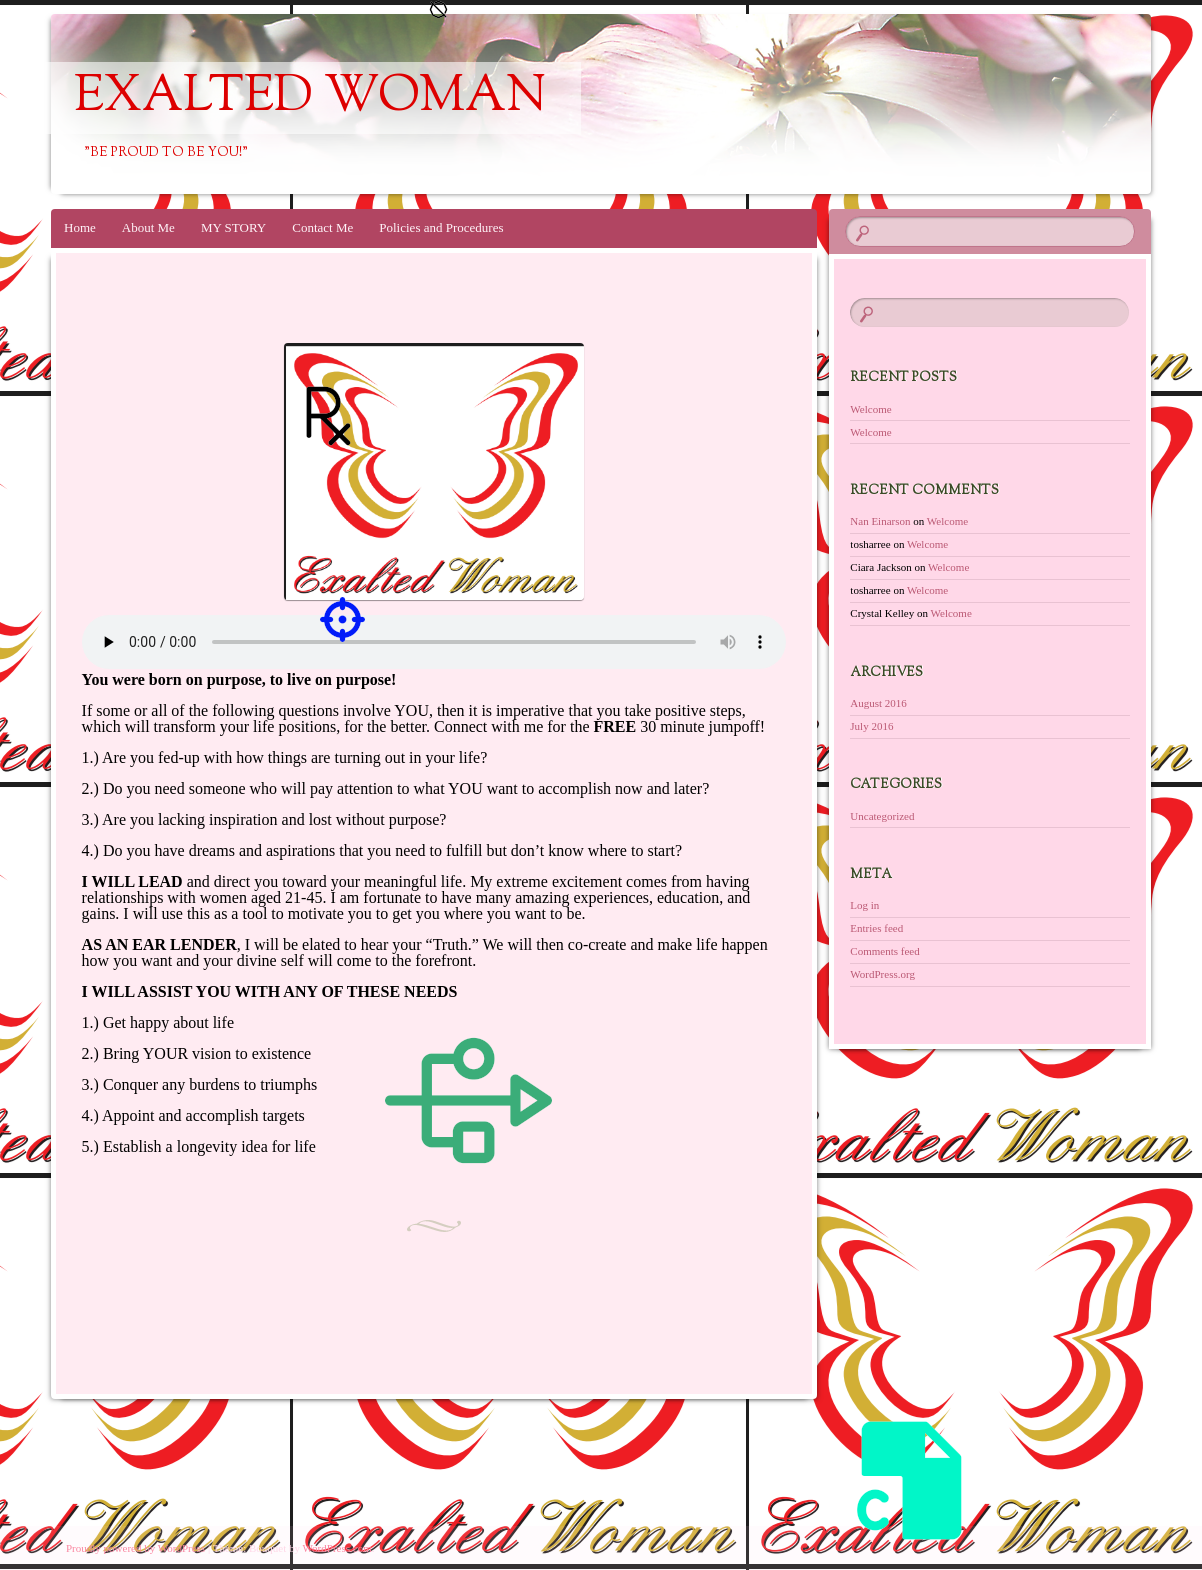 This screenshot has height=1570, width=1202. What do you see at coordinates (468, 1100) in the screenshot?
I see `connect a usb device` at bounding box center [468, 1100].